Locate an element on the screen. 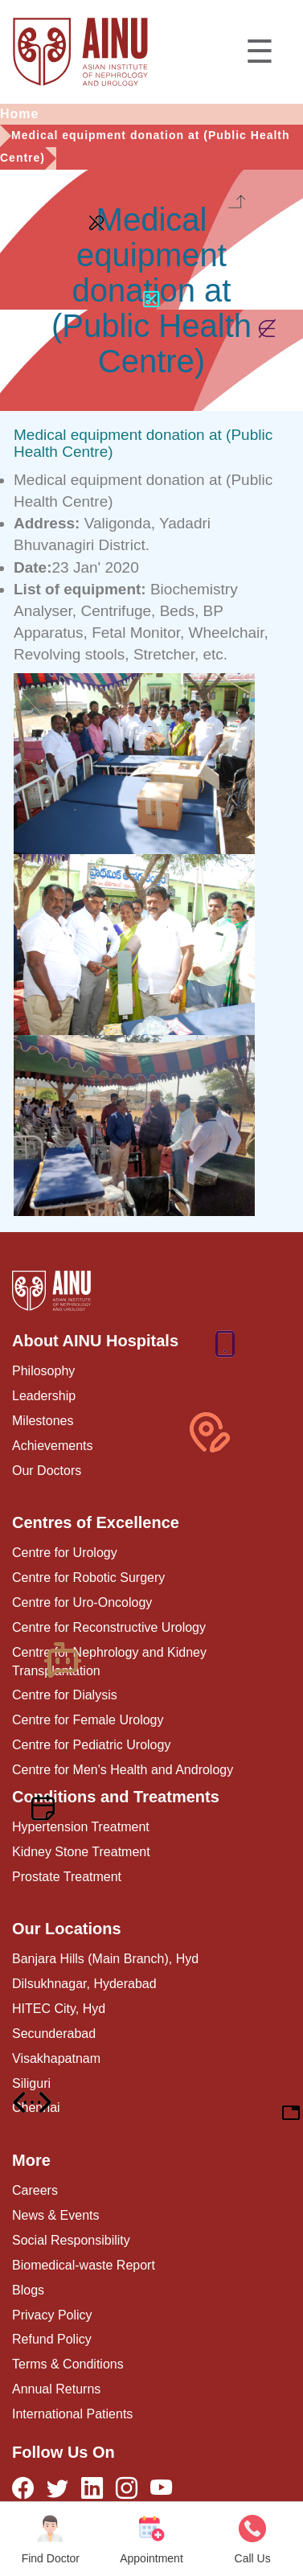  indicates item is not part of a set or group is located at coordinates (267, 328).